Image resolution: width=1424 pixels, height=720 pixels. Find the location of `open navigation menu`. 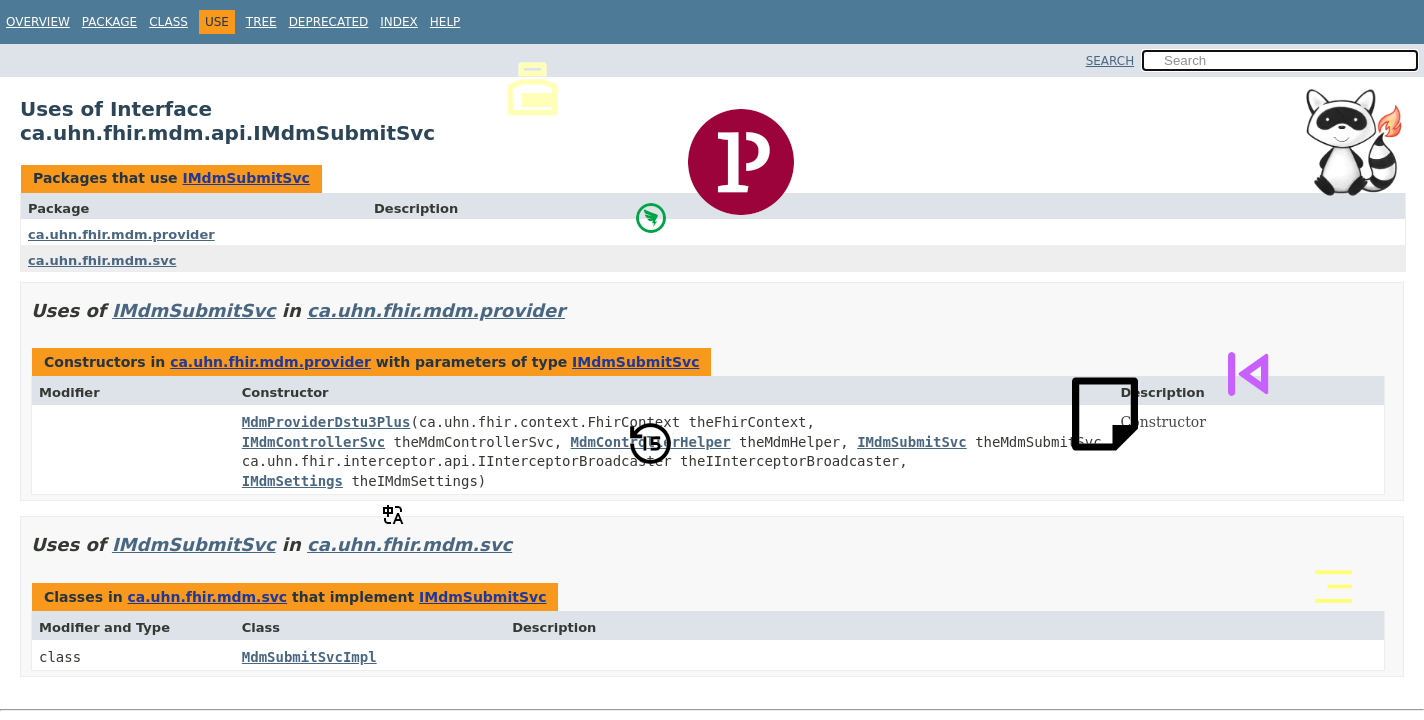

open navigation menu is located at coordinates (1333, 586).